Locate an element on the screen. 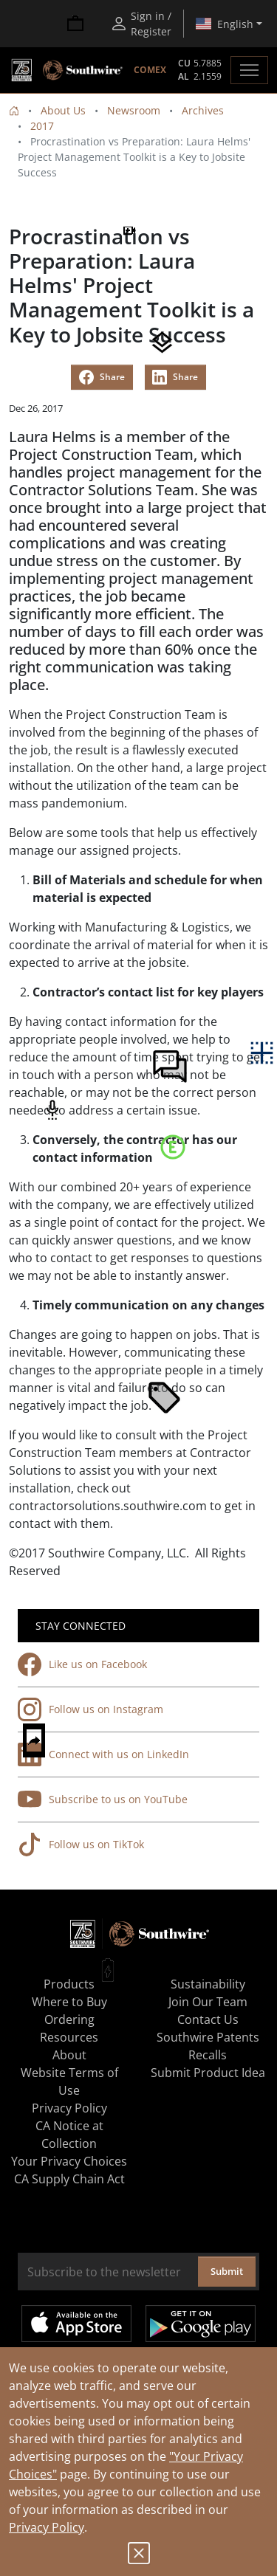 Image resolution: width=277 pixels, height=2576 pixels. view or apply tags to an item is located at coordinates (164, 1397).